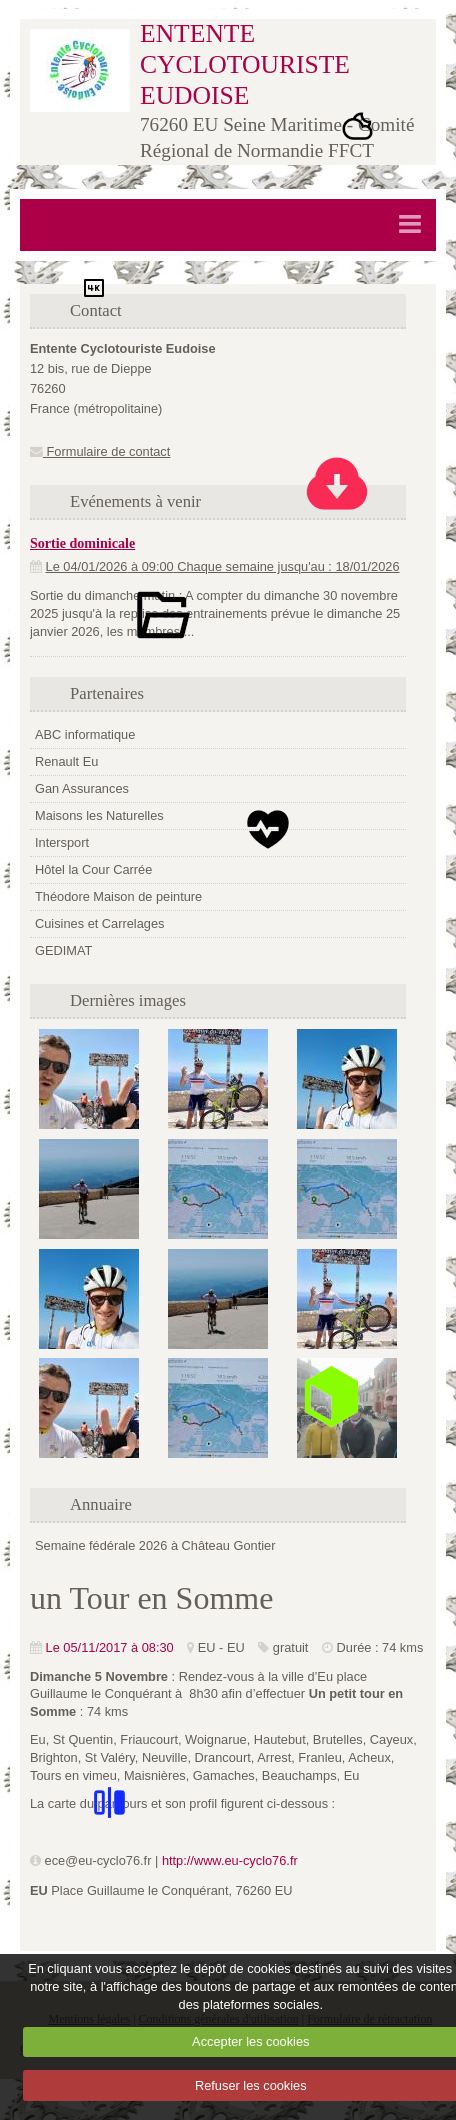  Describe the element at coordinates (268, 829) in the screenshot. I see `view health or heart rate data` at that location.